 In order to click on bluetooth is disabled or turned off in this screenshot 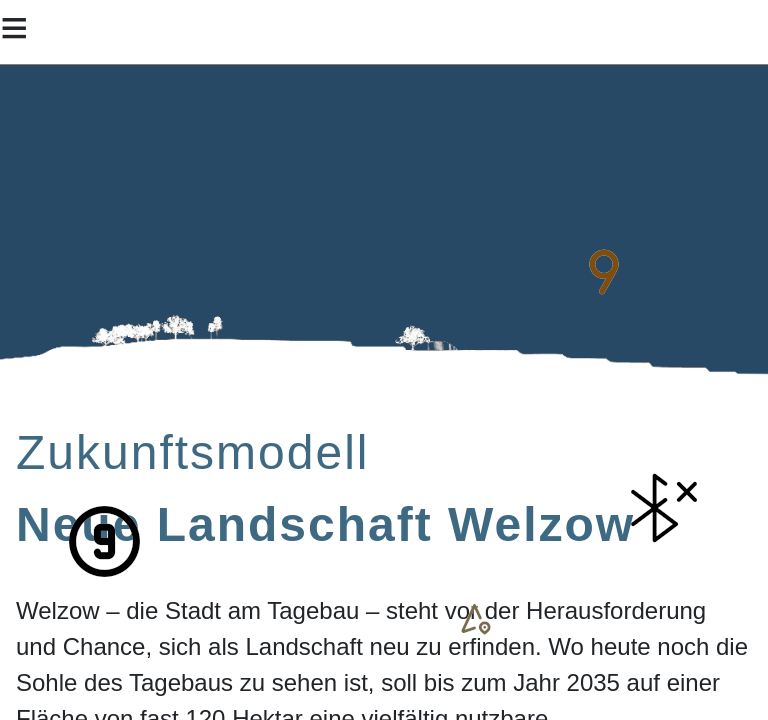, I will do `click(660, 508)`.